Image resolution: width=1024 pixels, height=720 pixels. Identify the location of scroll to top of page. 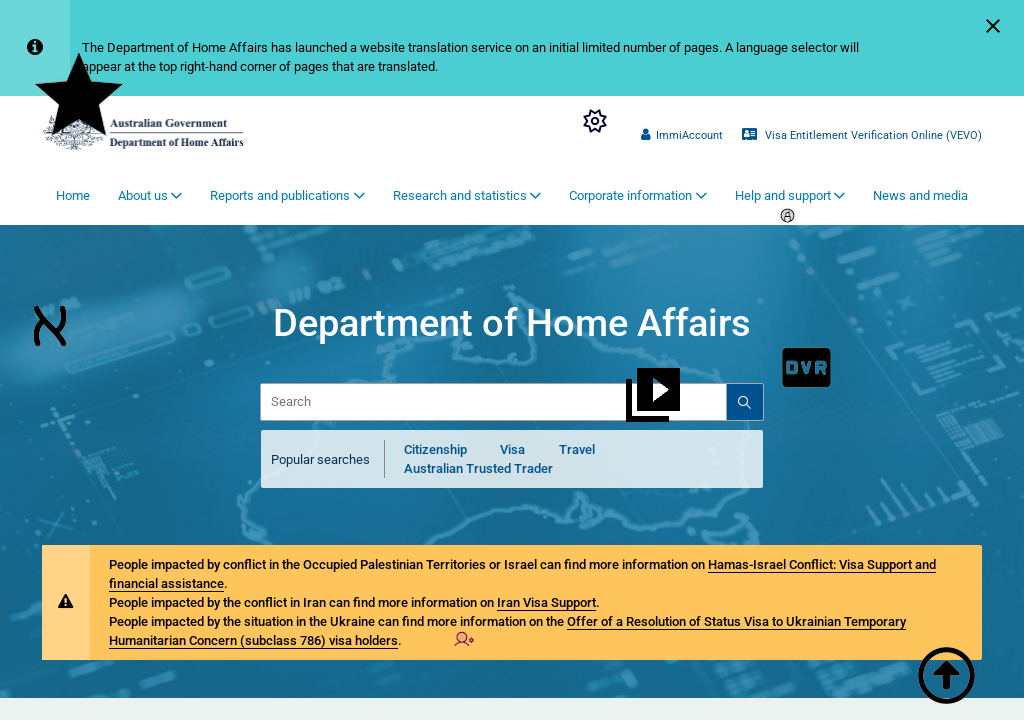
(946, 675).